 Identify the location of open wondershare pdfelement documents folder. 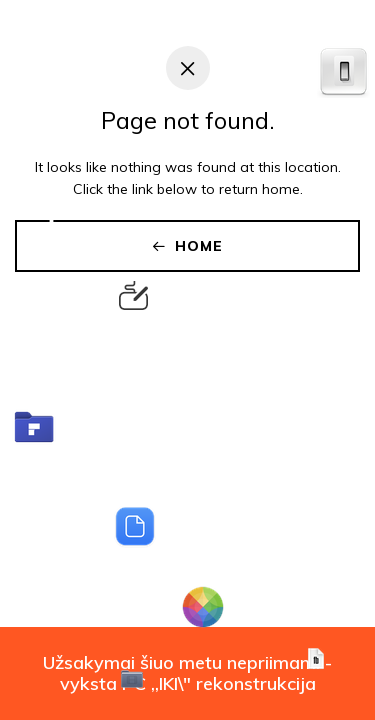
(34, 428).